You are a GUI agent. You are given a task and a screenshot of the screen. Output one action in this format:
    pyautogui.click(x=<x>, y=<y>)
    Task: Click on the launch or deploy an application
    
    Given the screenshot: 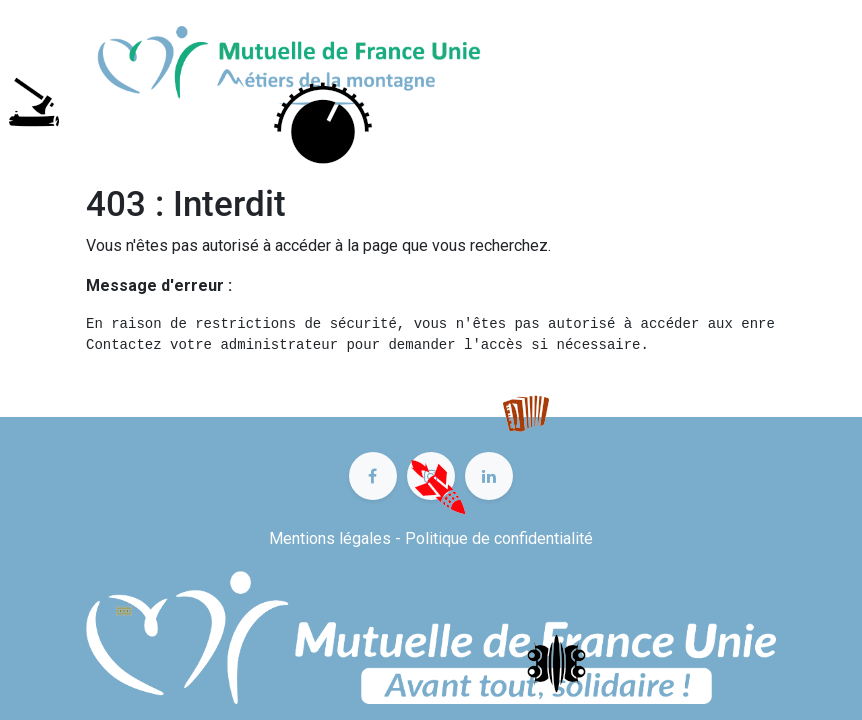 What is the action you would take?
    pyautogui.click(x=438, y=486)
    